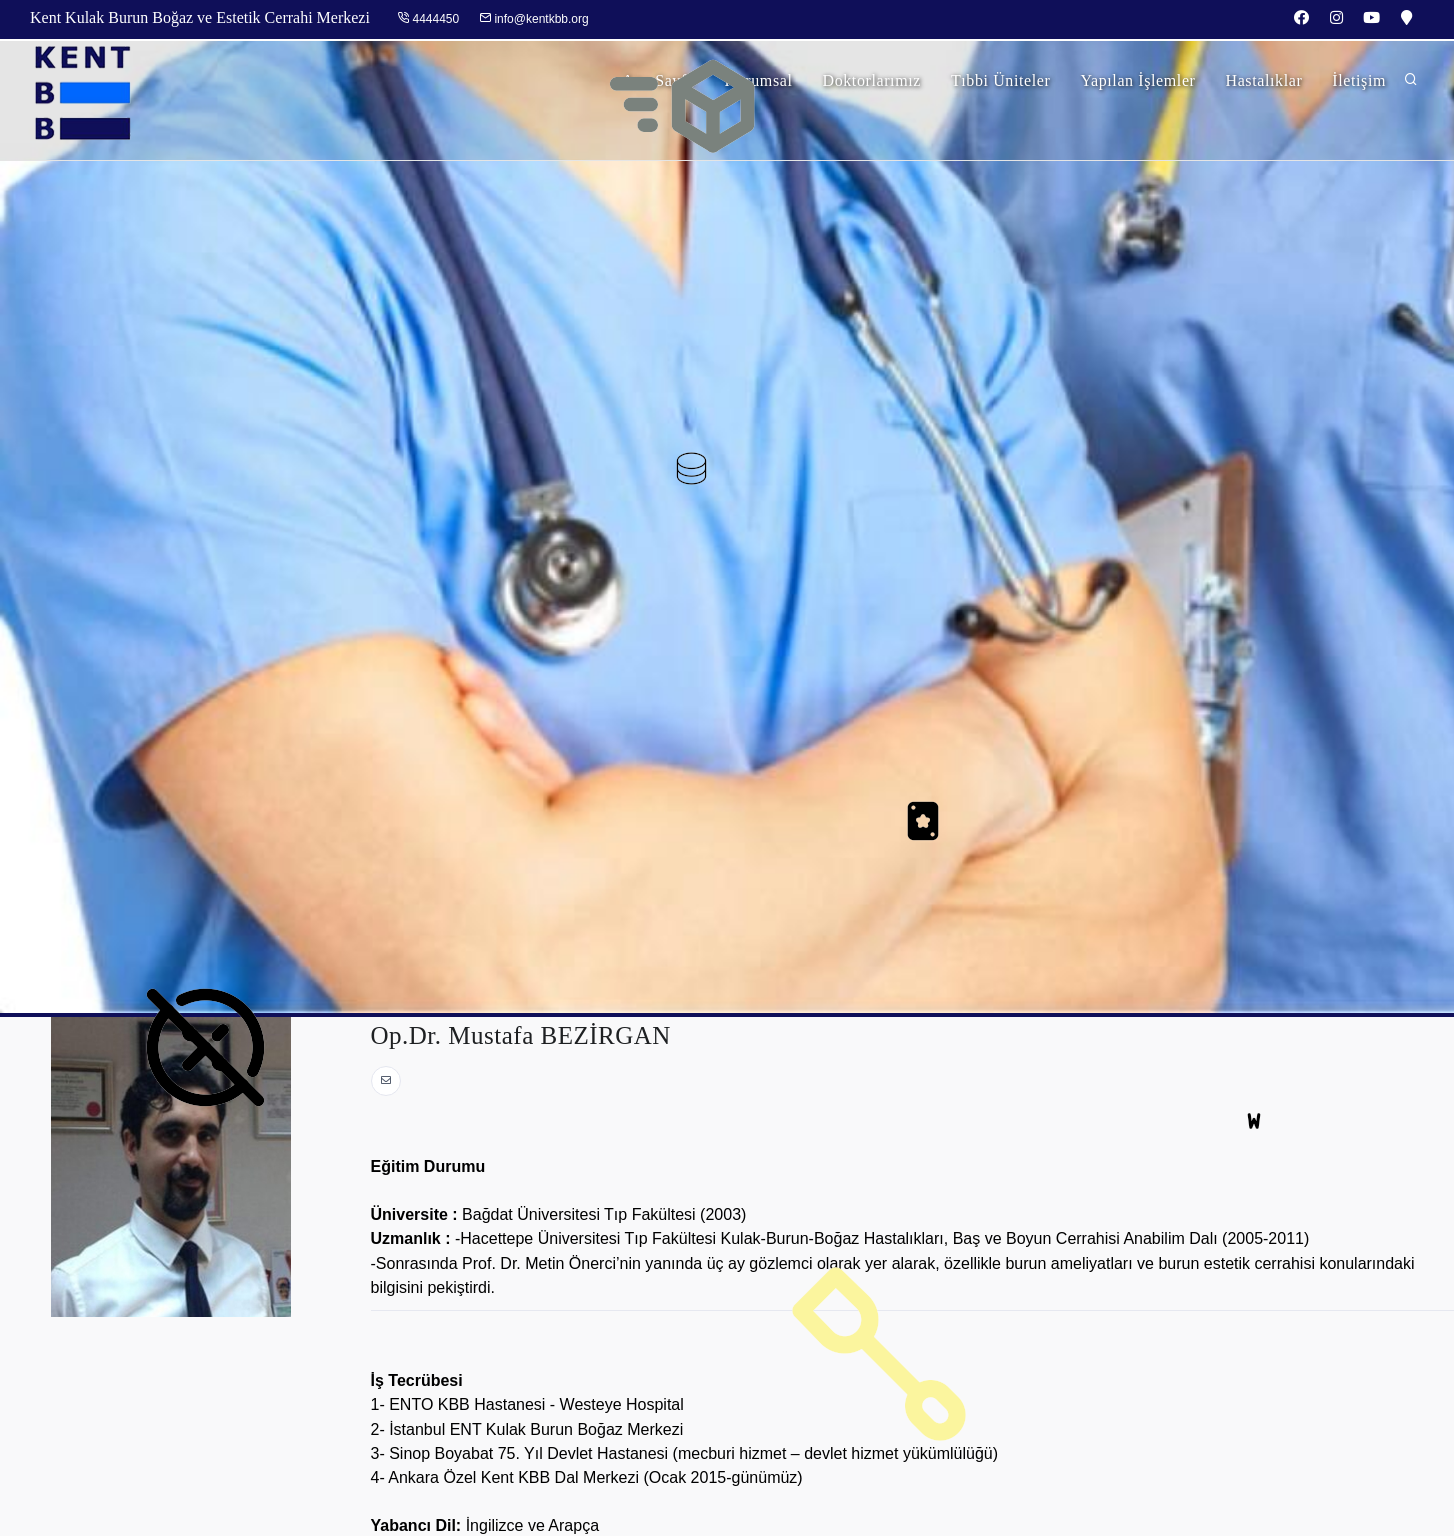 Image resolution: width=1454 pixels, height=1536 pixels. I want to click on access grilling or barbecue tools, so click(879, 1354).